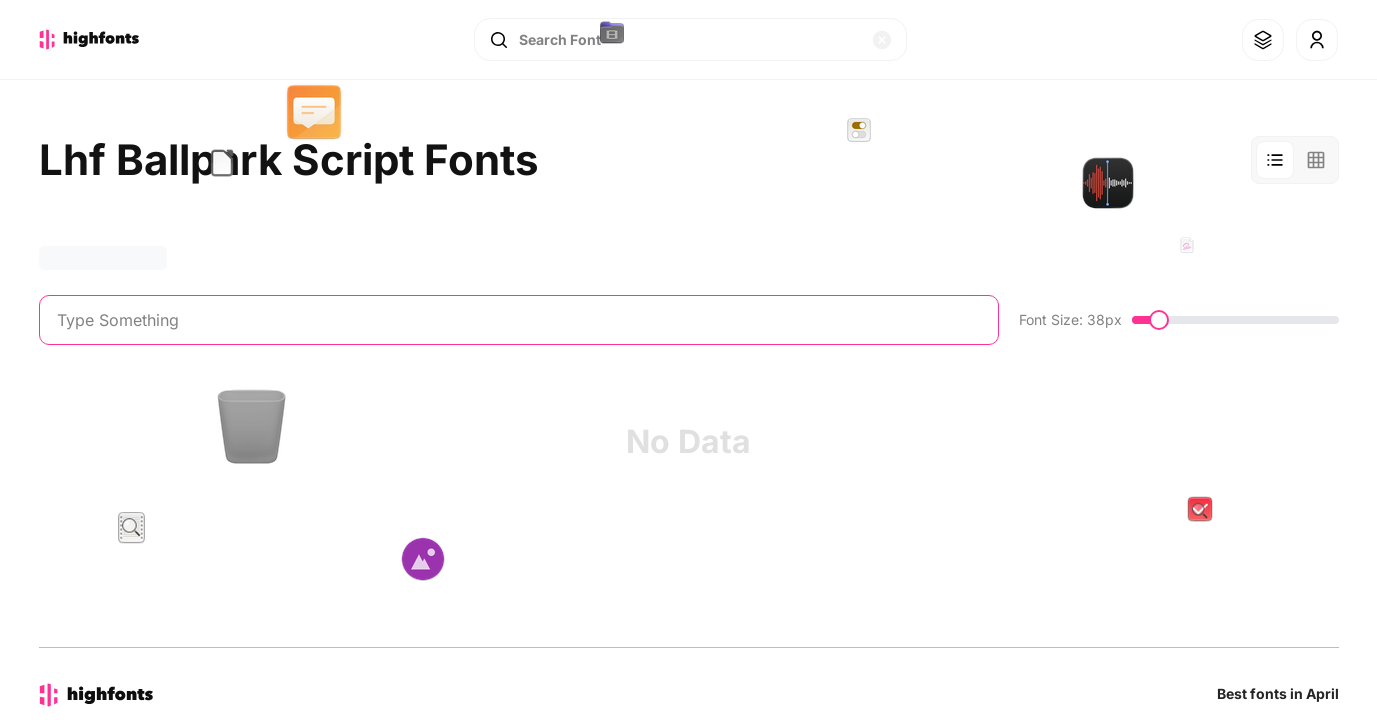 The width and height of the screenshot is (1377, 720). I want to click on open the sound recorder app, so click(1108, 183).